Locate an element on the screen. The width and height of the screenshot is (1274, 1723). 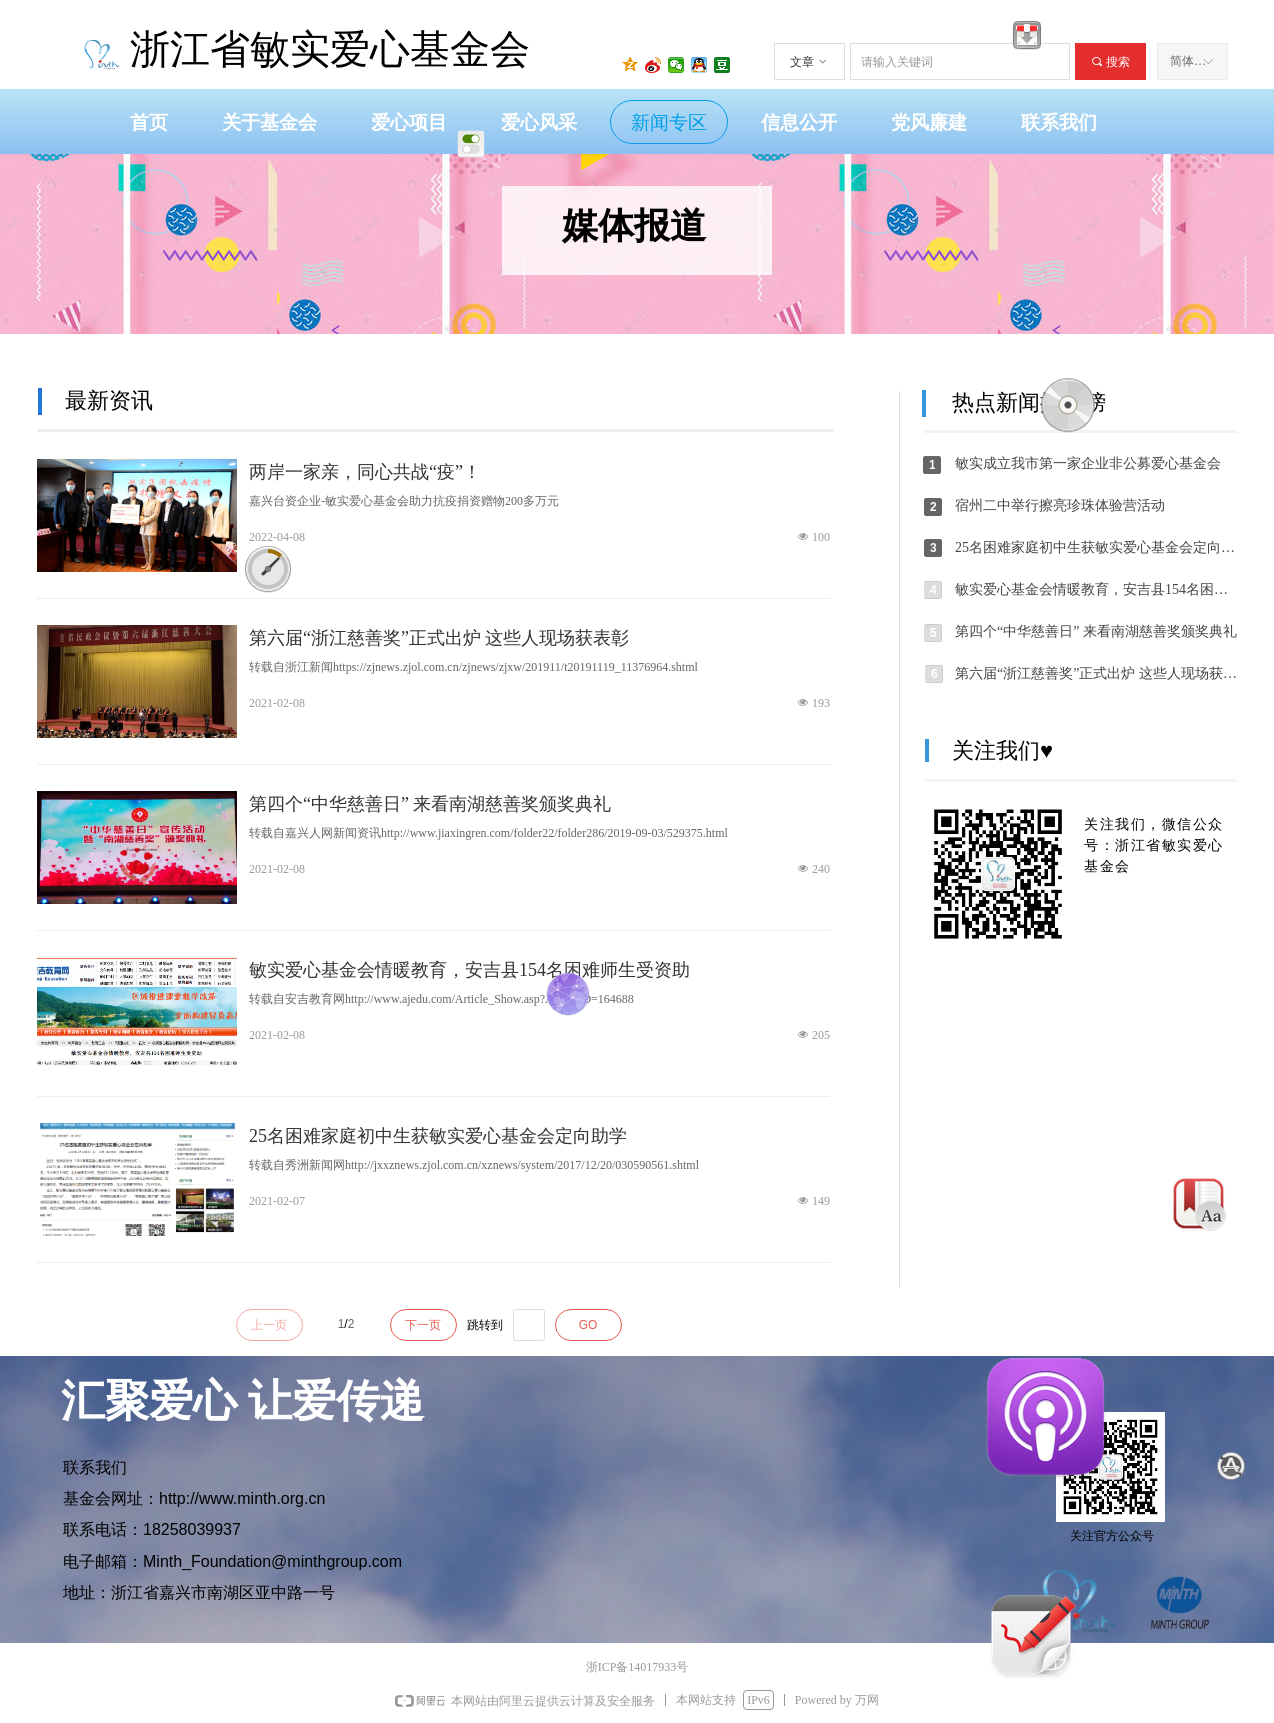
indicates a DVD-R disc drive or media is located at coordinates (1068, 405).